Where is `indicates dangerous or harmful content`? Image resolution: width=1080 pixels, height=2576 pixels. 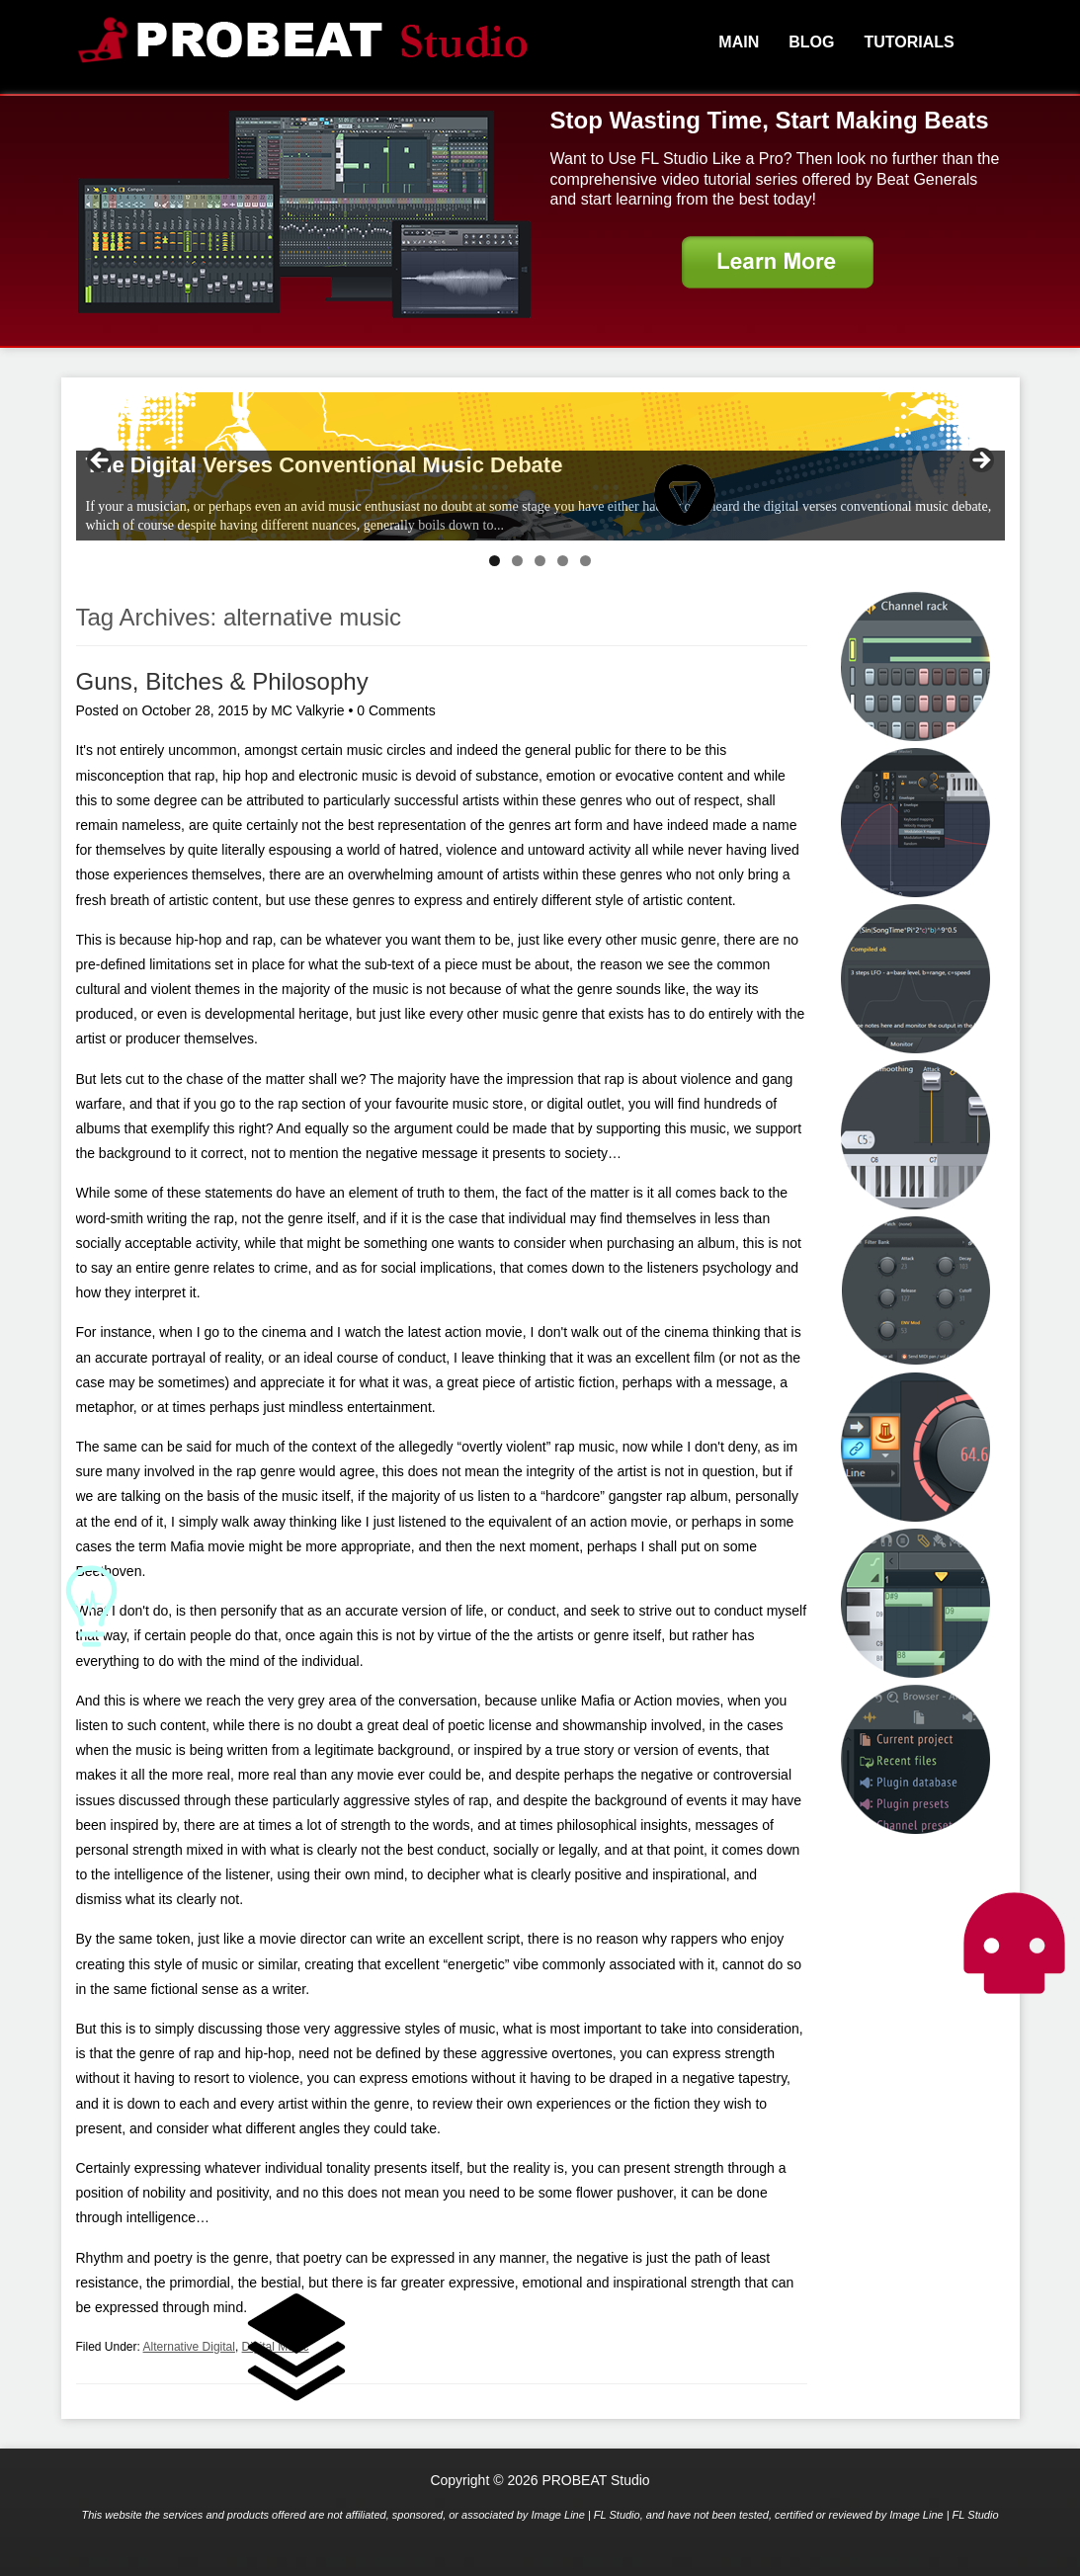 indicates dangerous or harmful content is located at coordinates (1014, 1943).